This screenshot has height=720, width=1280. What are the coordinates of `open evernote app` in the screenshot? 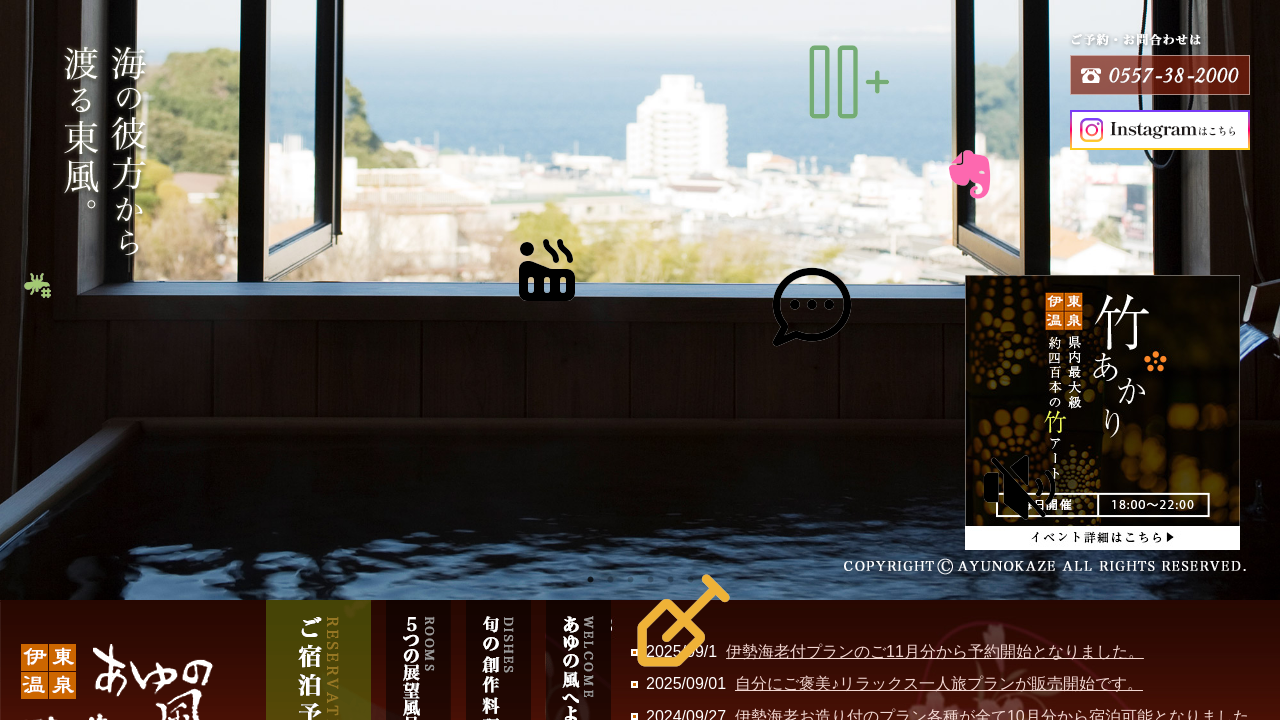 It's located at (969, 174).